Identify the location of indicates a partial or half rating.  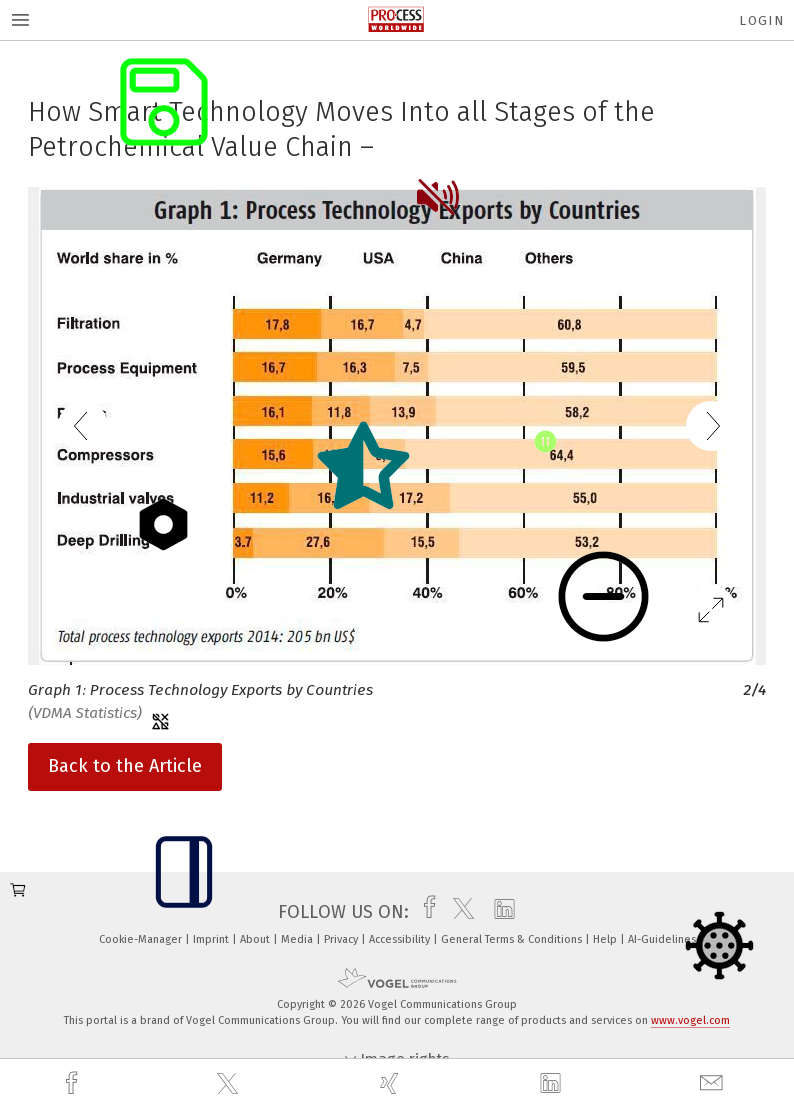
(363, 469).